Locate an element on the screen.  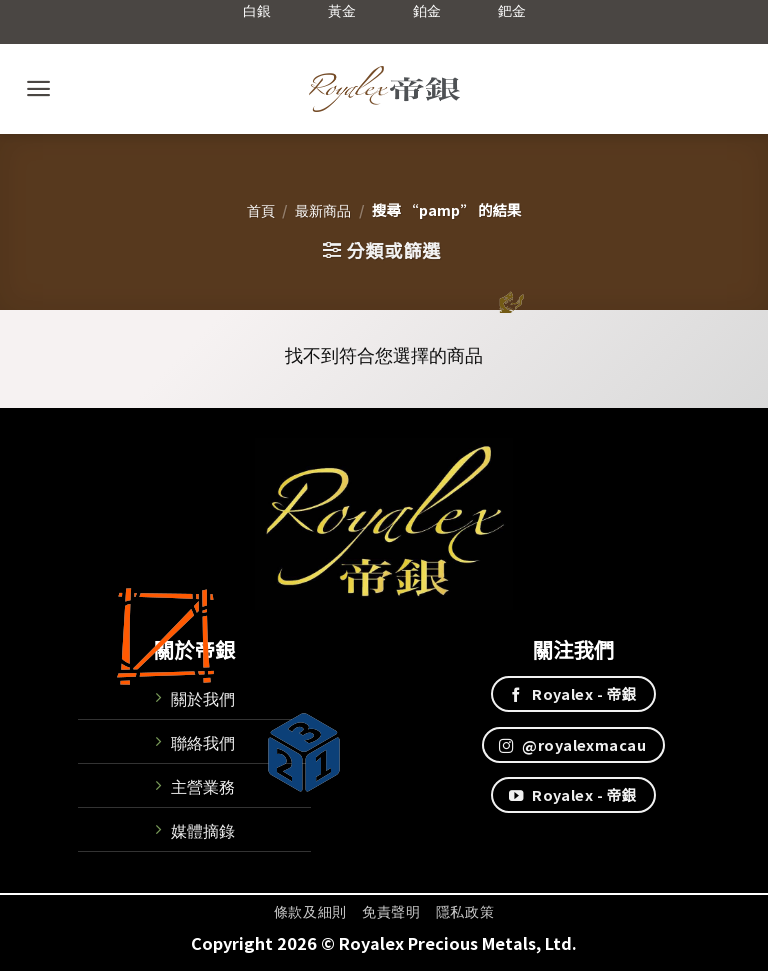
roll dice or randomize selection is located at coordinates (304, 753).